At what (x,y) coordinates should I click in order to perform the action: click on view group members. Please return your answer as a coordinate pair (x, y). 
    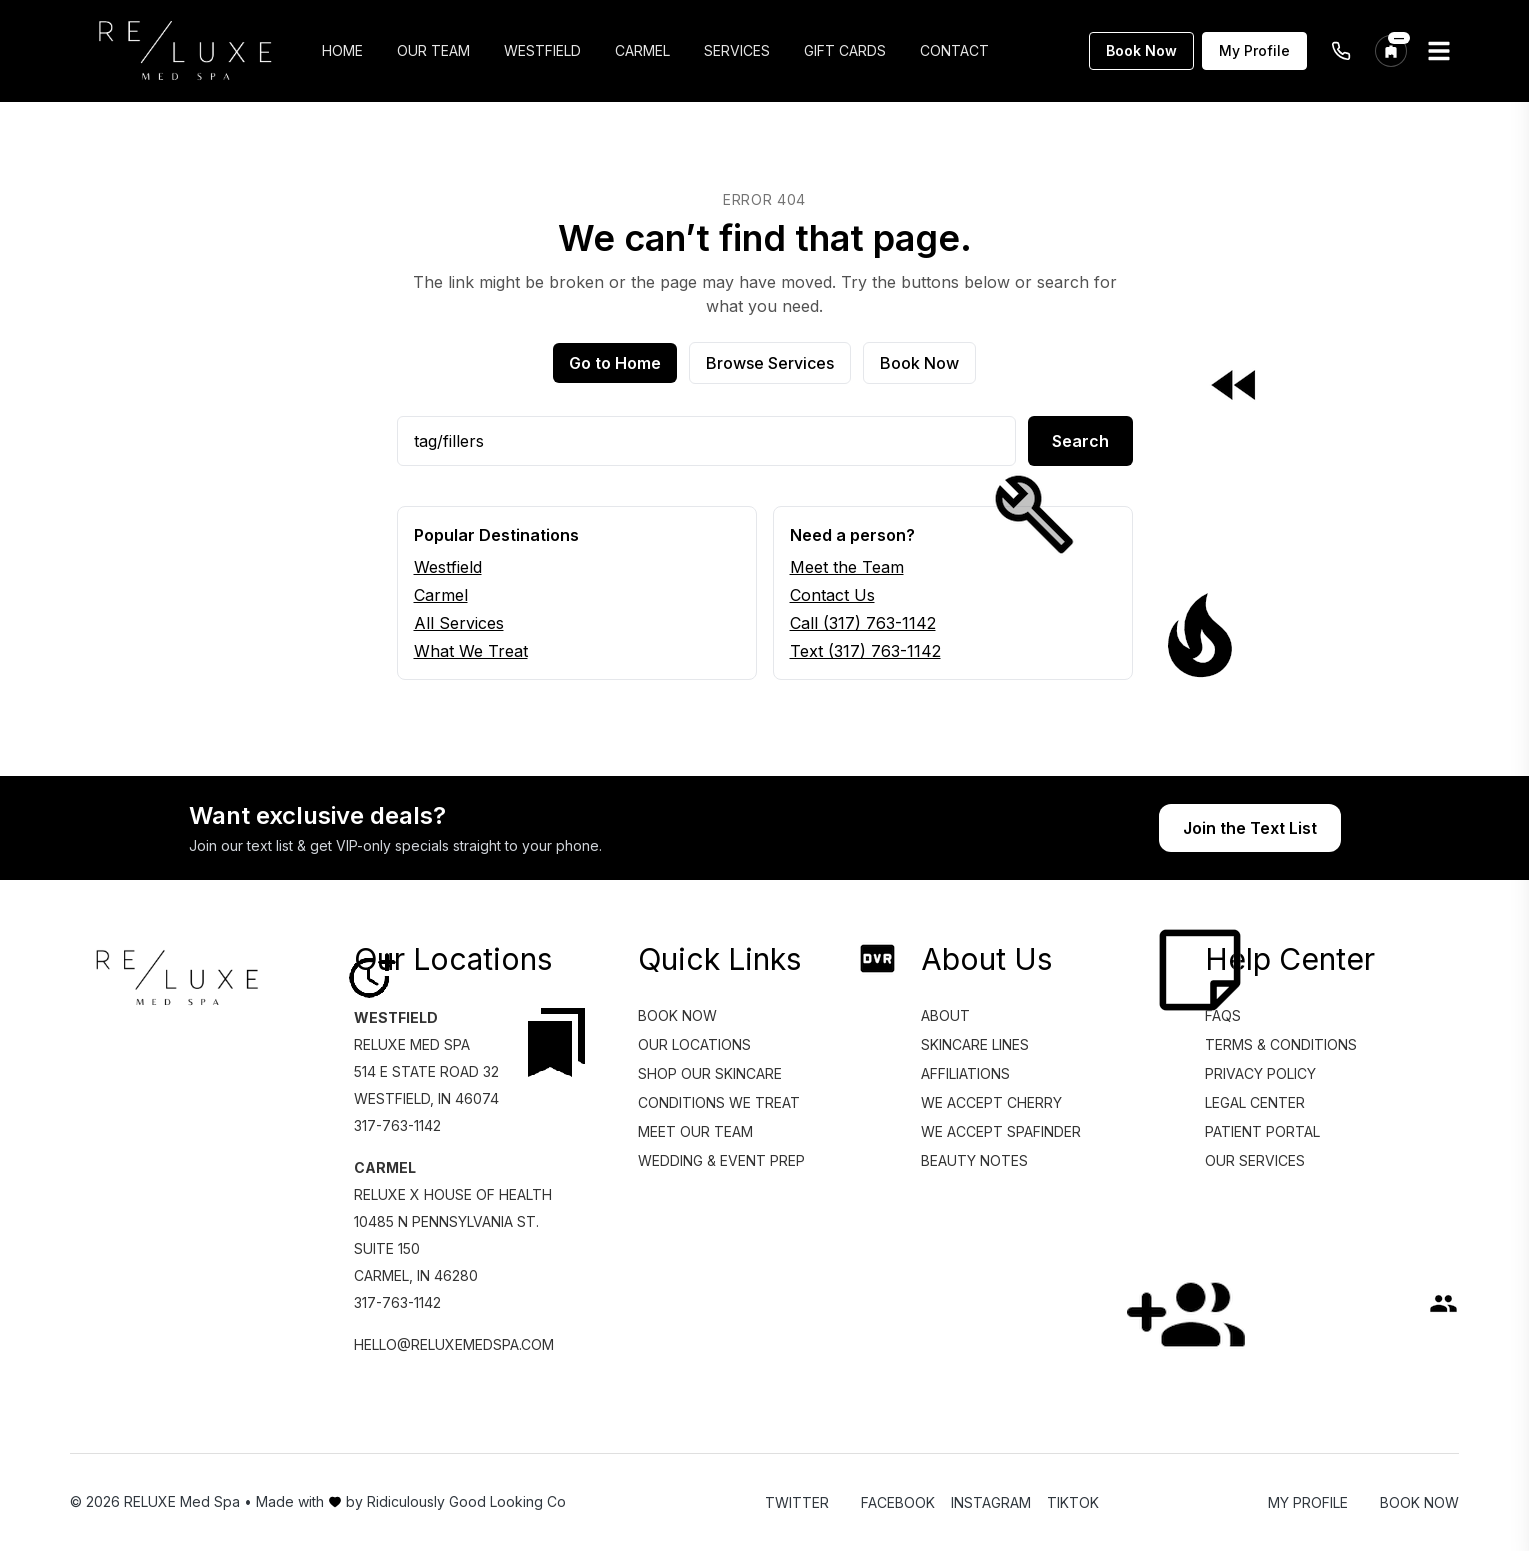
    Looking at the image, I should click on (1443, 1303).